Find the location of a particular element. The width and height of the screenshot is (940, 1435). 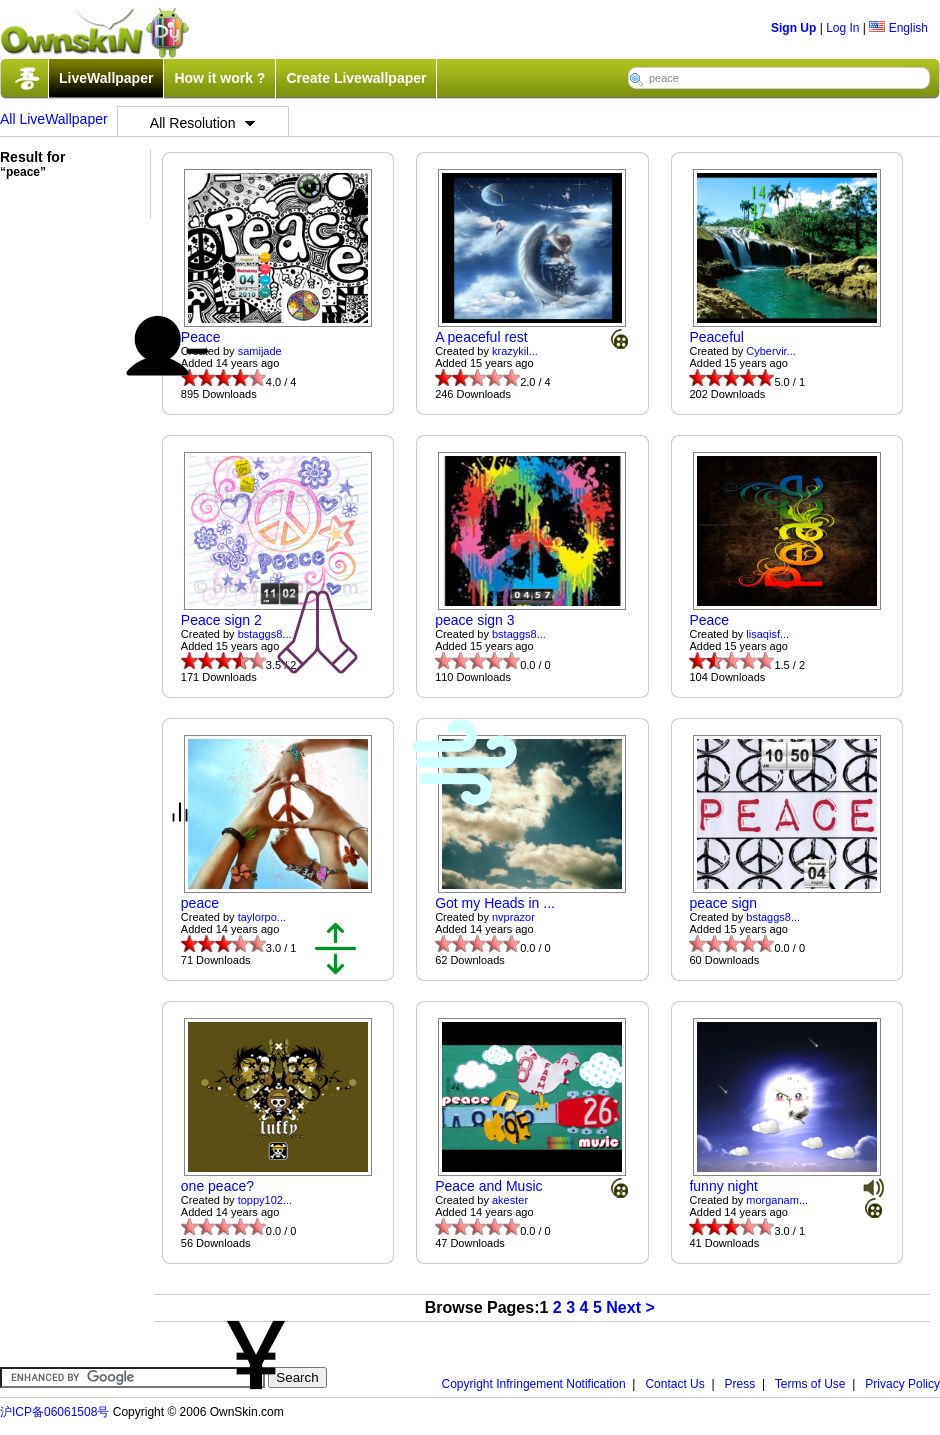

remove a user or contact is located at coordinates (164, 348).